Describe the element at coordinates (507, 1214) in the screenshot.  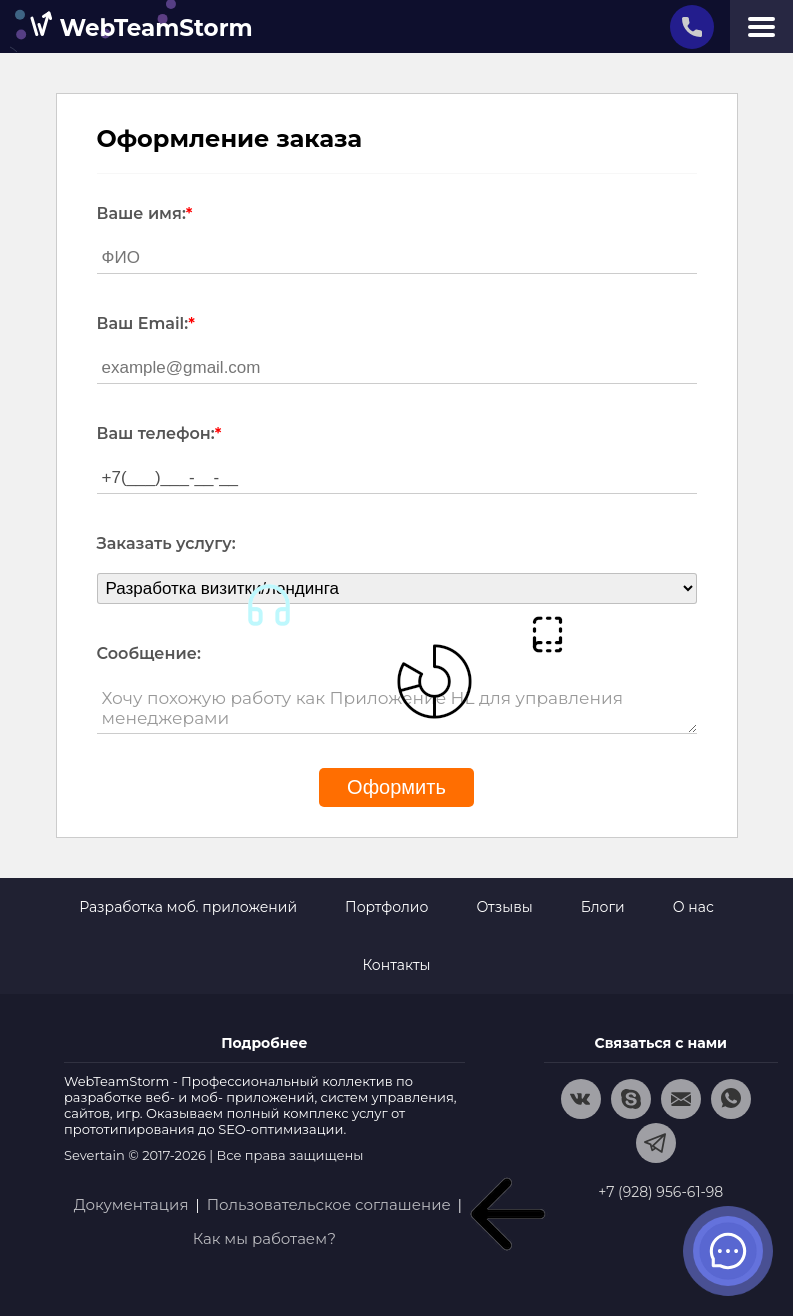
I see `go back to the previous screen` at that location.